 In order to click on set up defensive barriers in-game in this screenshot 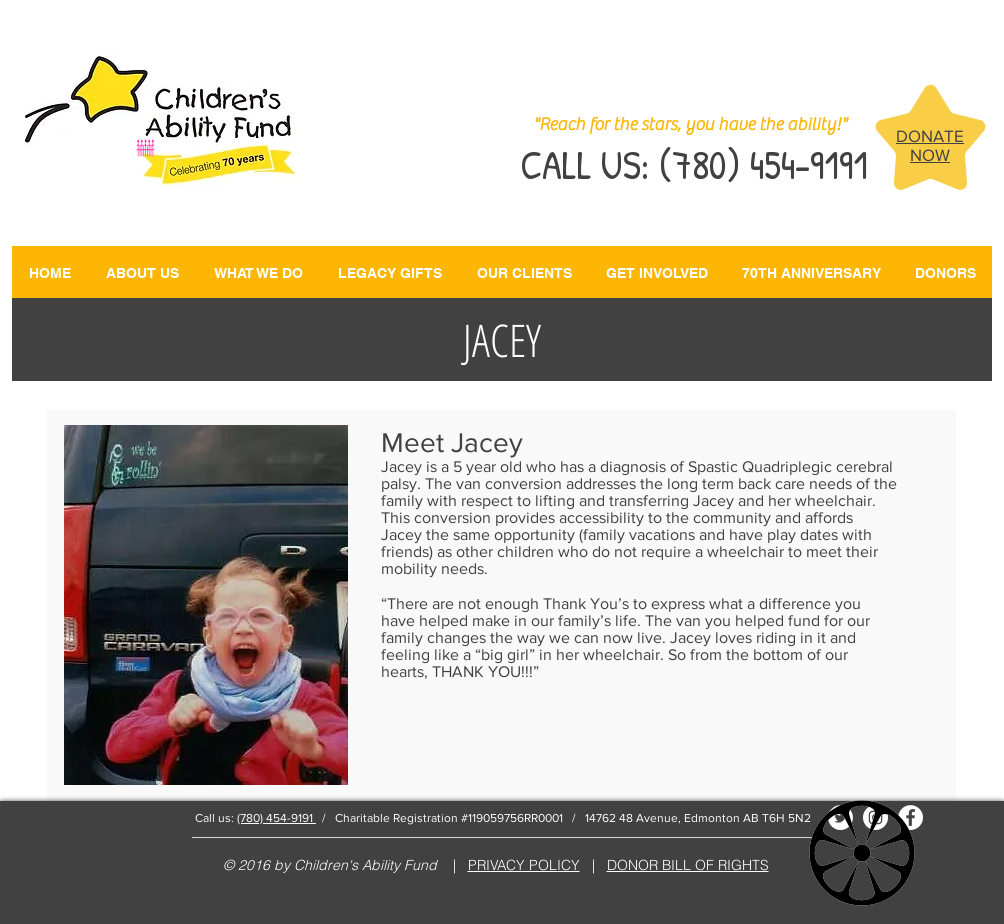, I will do `click(145, 147)`.